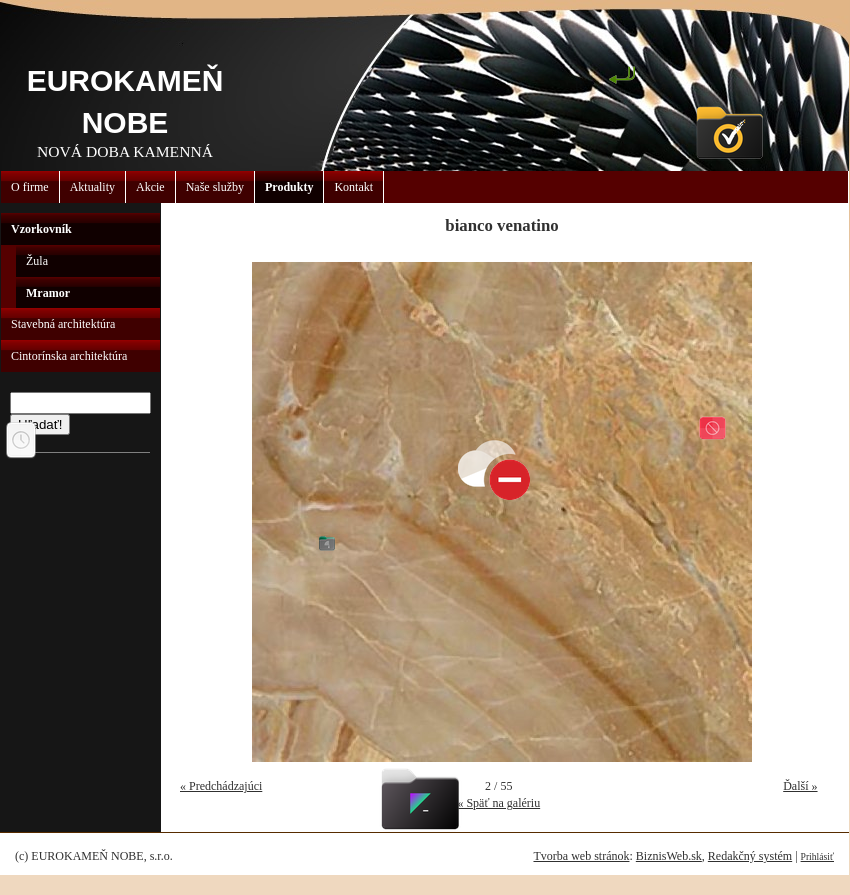 This screenshot has height=895, width=850. Describe the element at coordinates (712, 427) in the screenshot. I see `indicates a missing or broken image` at that location.